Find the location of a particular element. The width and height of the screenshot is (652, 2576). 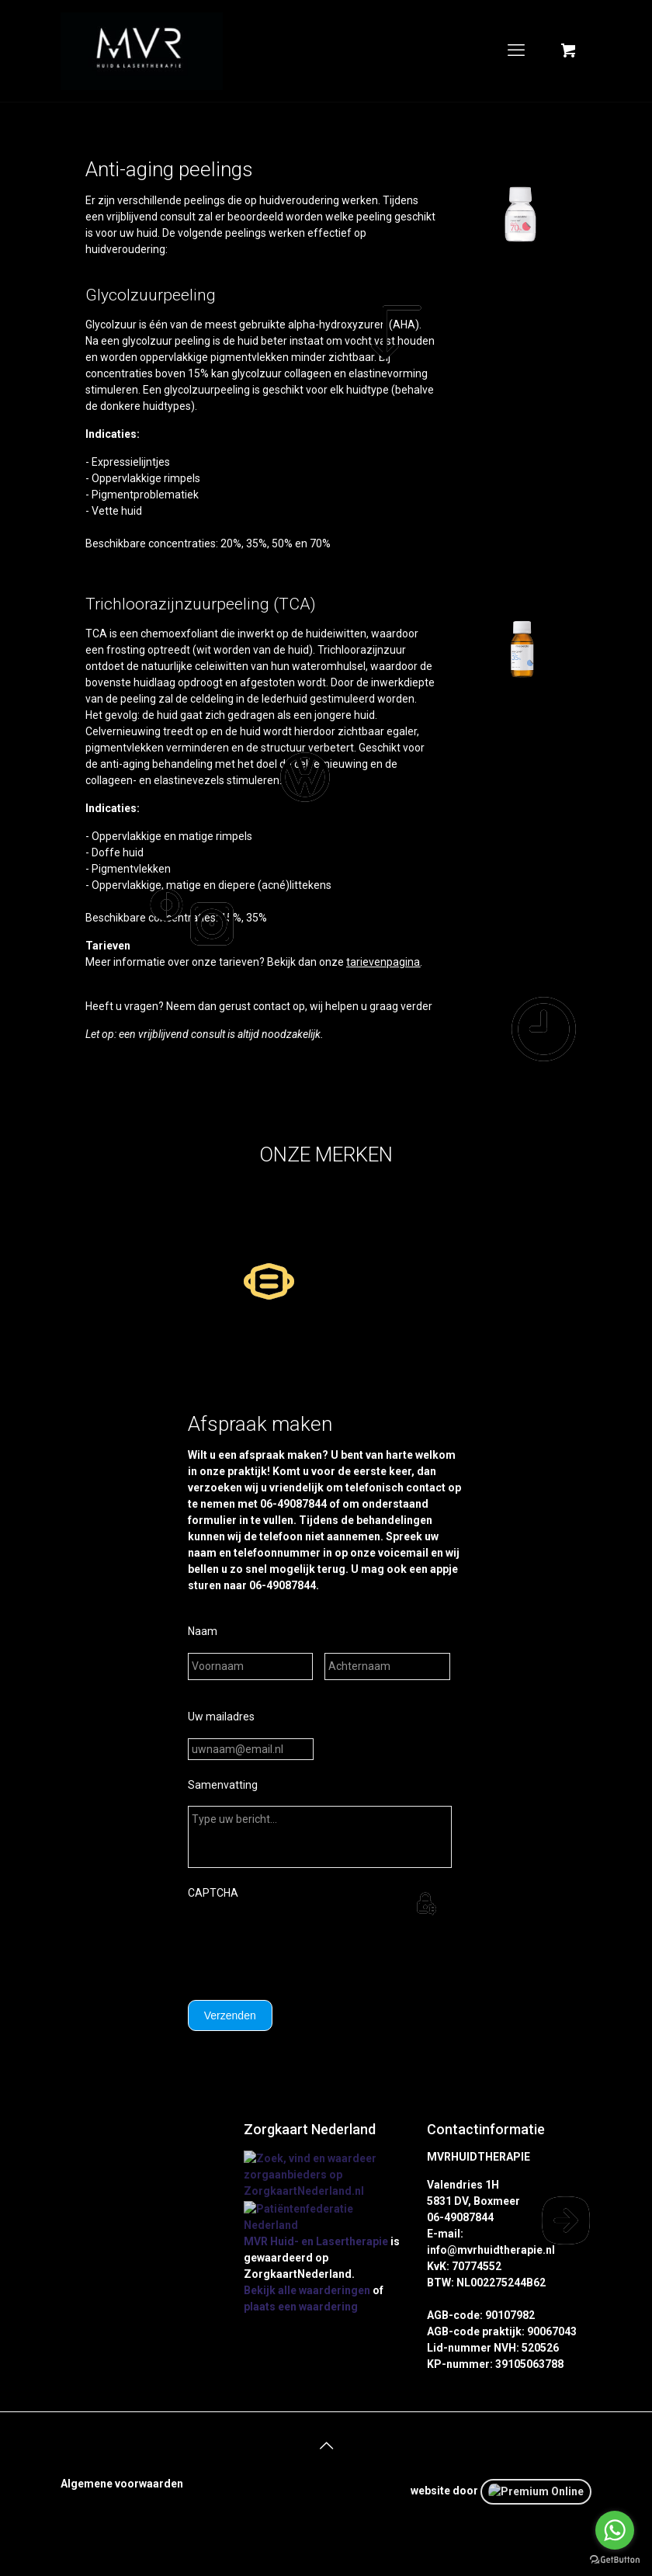

navigate back and down in a menu hierarchy is located at coordinates (396, 332).